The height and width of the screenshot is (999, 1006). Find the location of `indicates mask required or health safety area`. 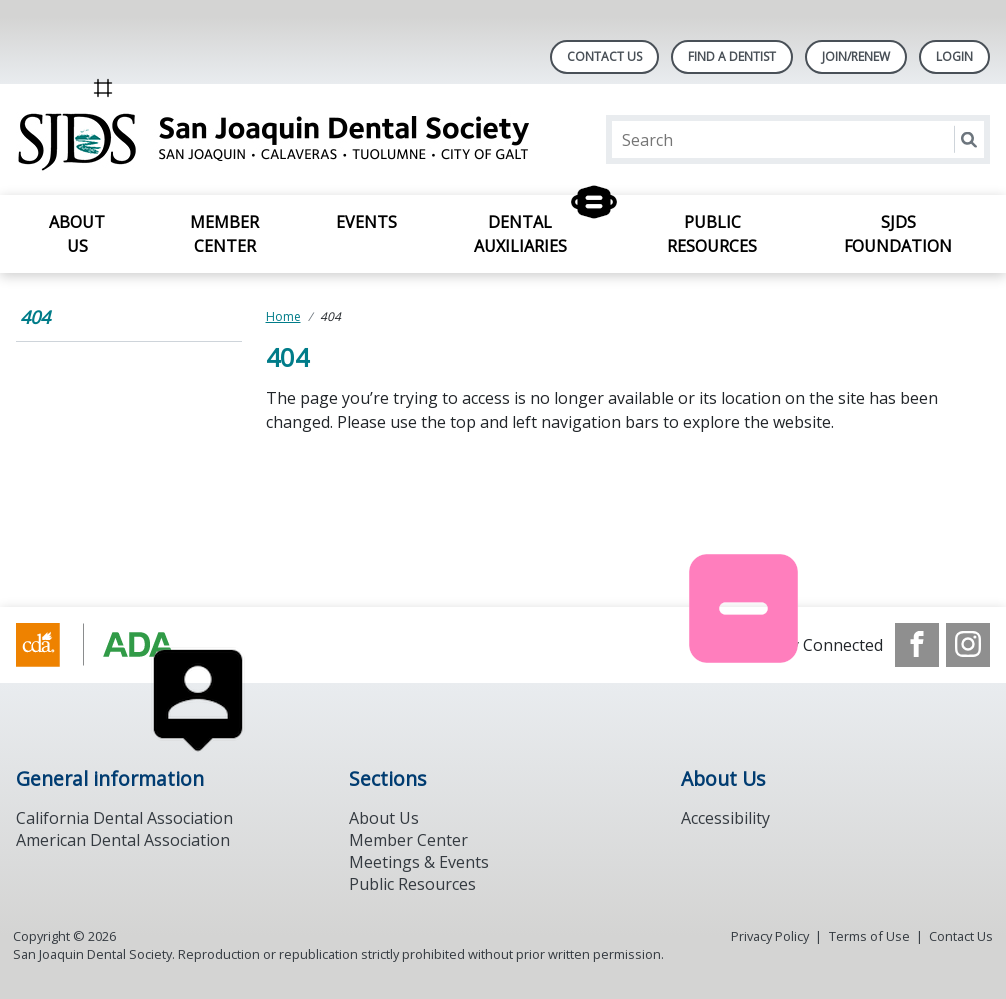

indicates mask required or health safety area is located at coordinates (594, 202).